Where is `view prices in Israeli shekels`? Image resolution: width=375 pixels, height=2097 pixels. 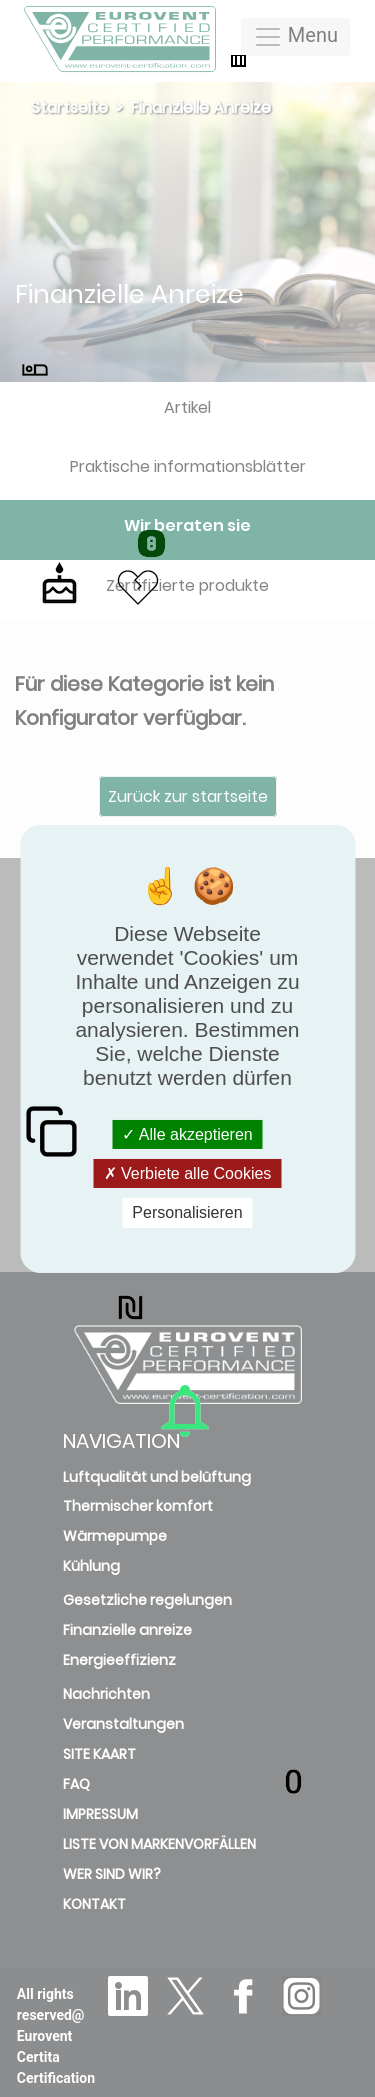
view prices in Israeli shekels is located at coordinates (130, 1307).